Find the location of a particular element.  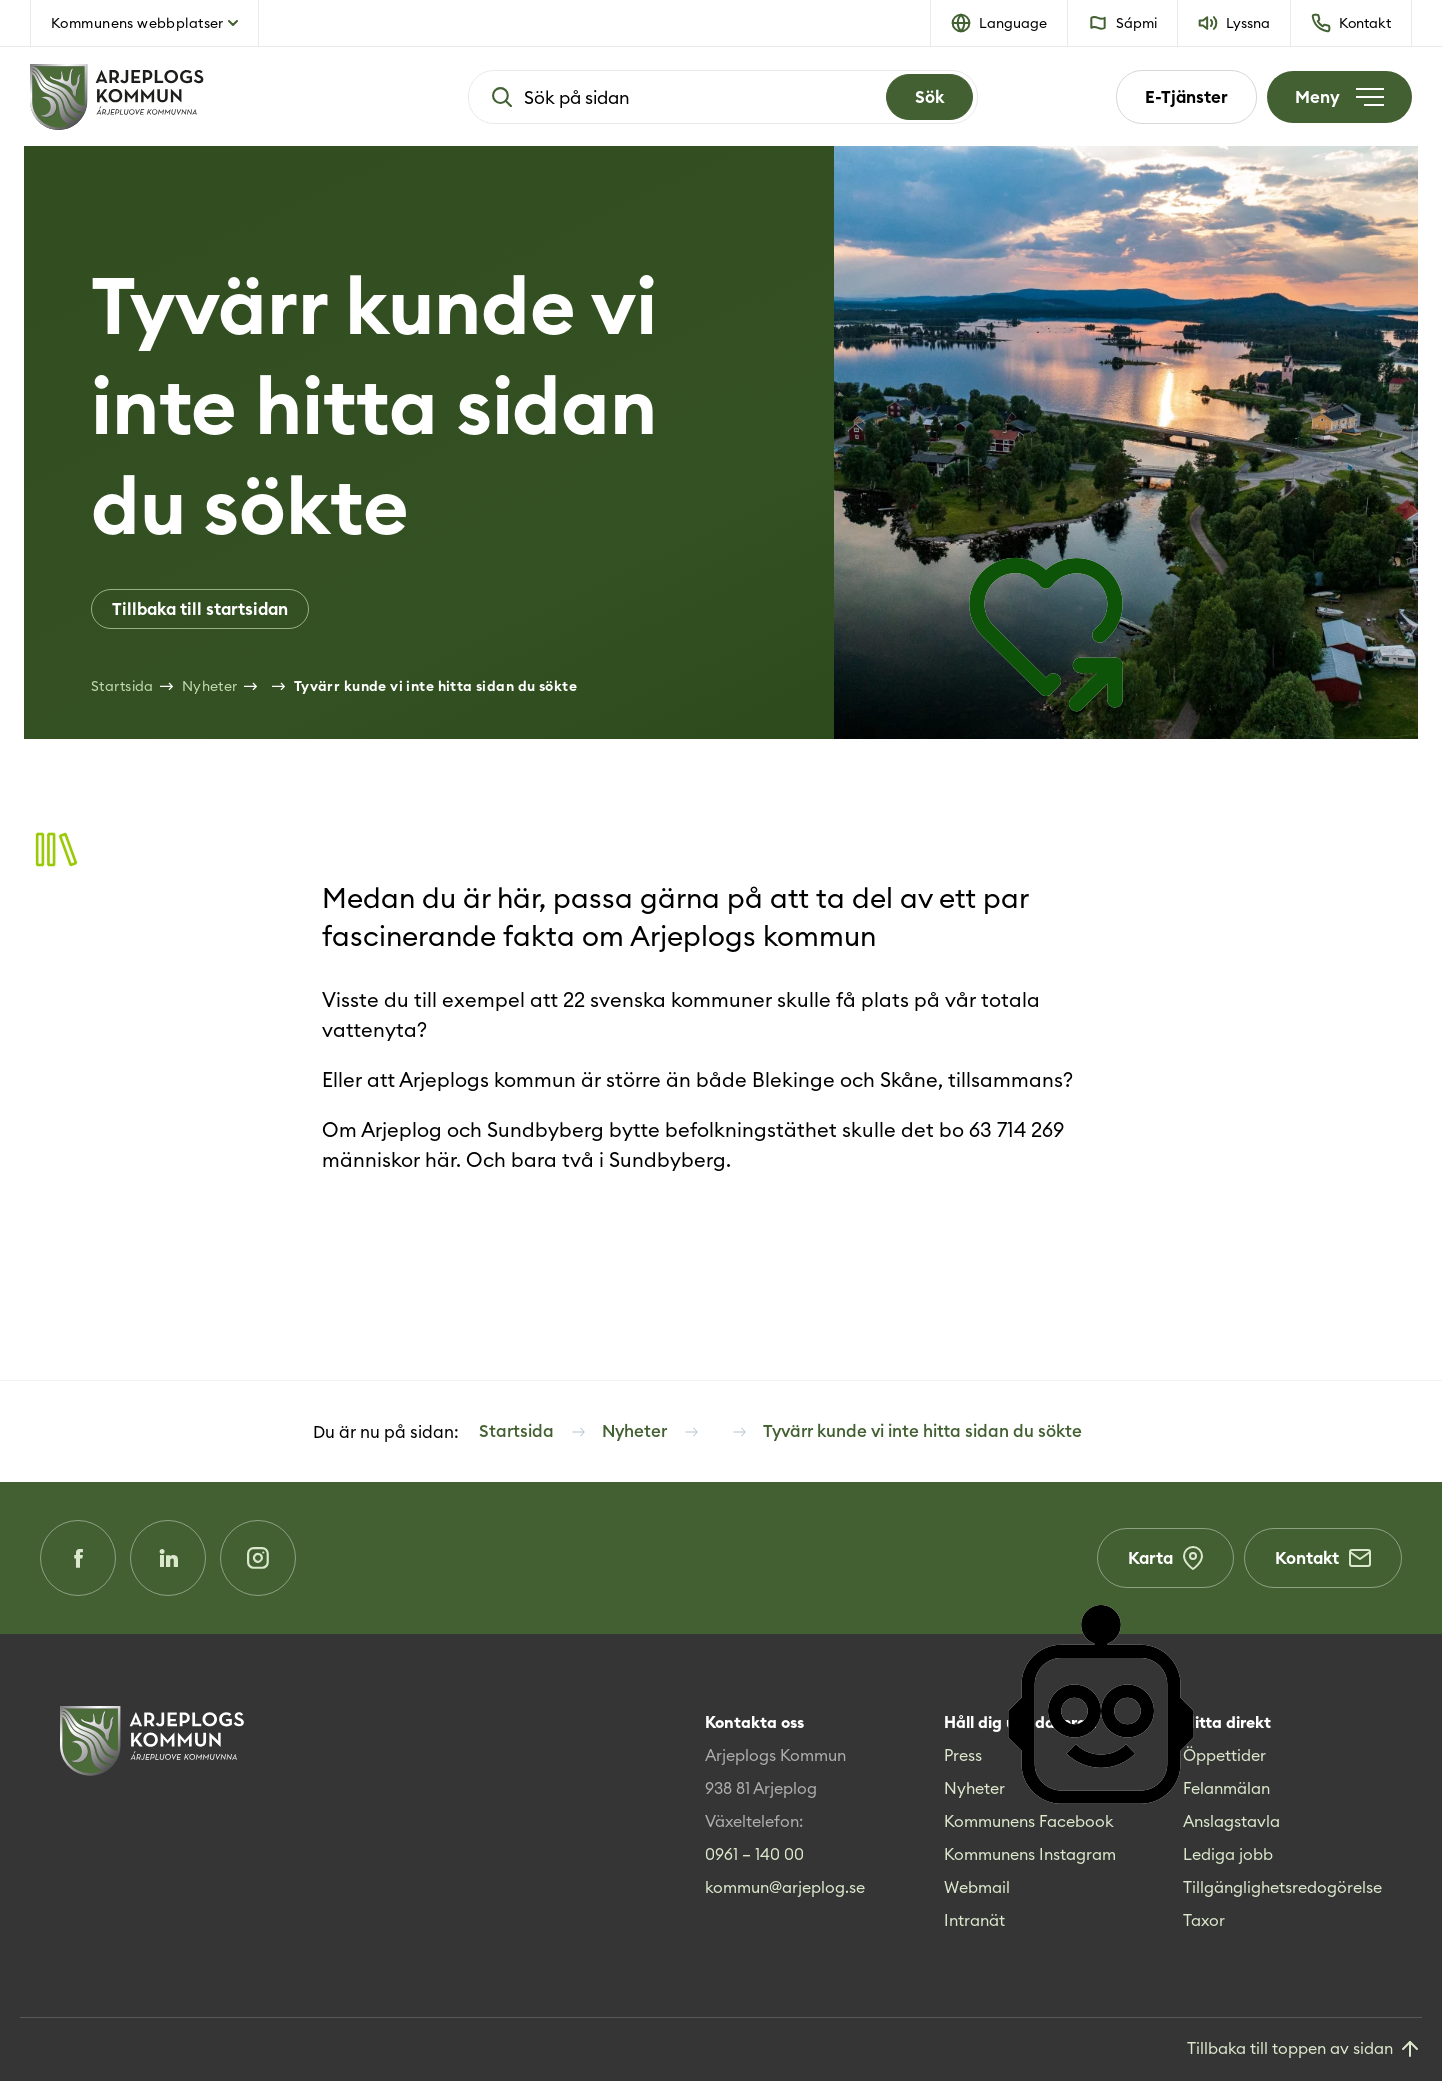

access AI or chatbot assistant features is located at coordinates (1101, 1711).